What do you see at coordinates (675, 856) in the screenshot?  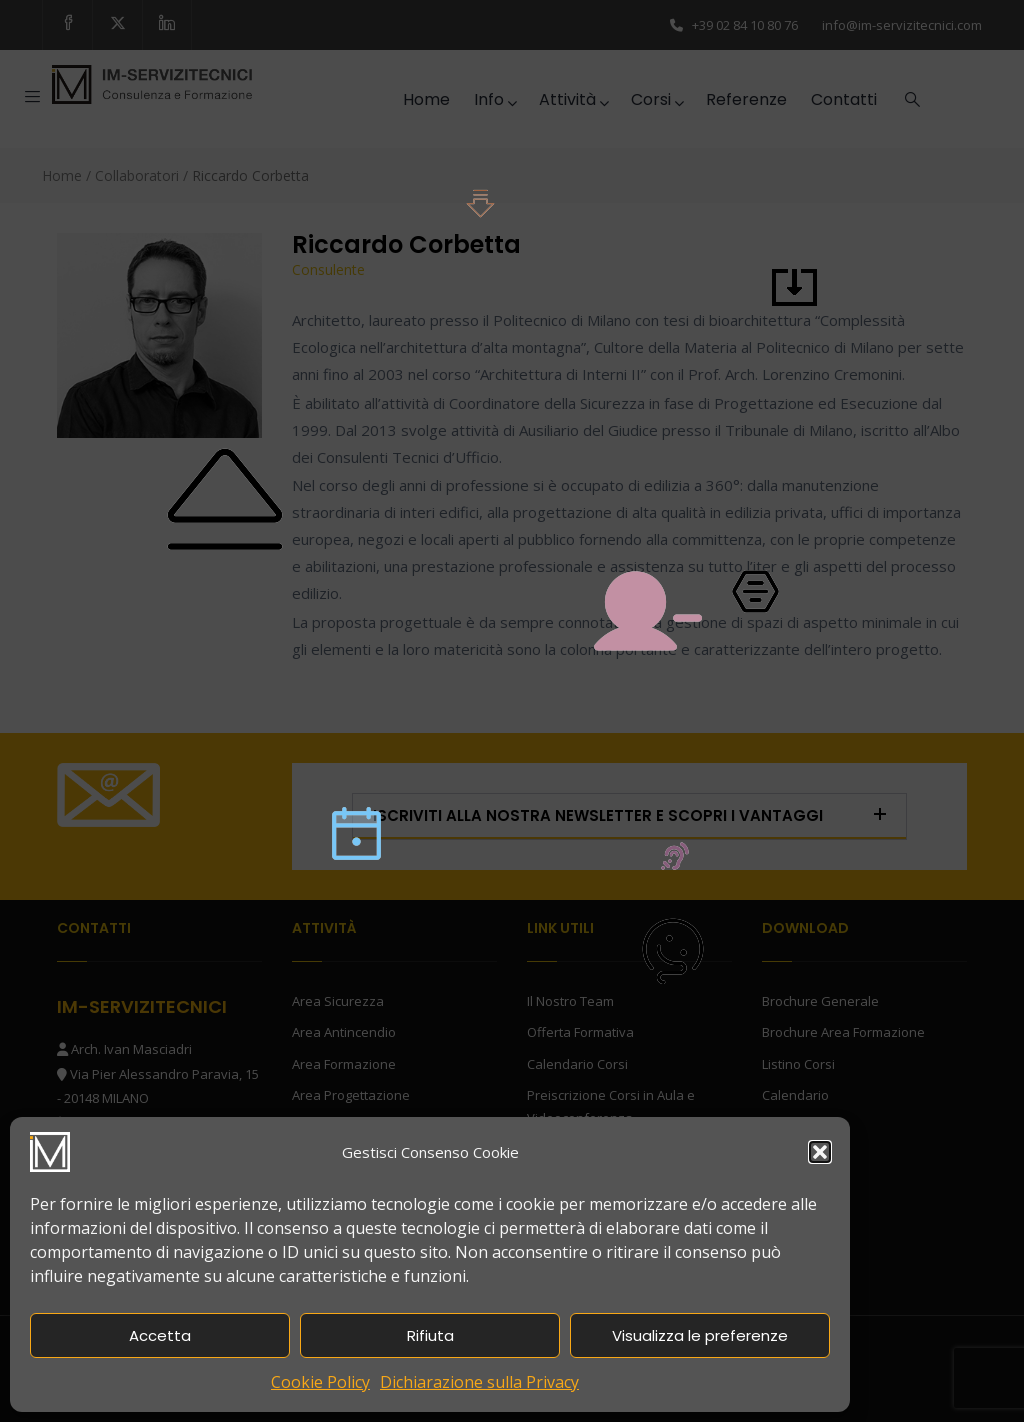 I see `enable accessibility audio features` at bounding box center [675, 856].